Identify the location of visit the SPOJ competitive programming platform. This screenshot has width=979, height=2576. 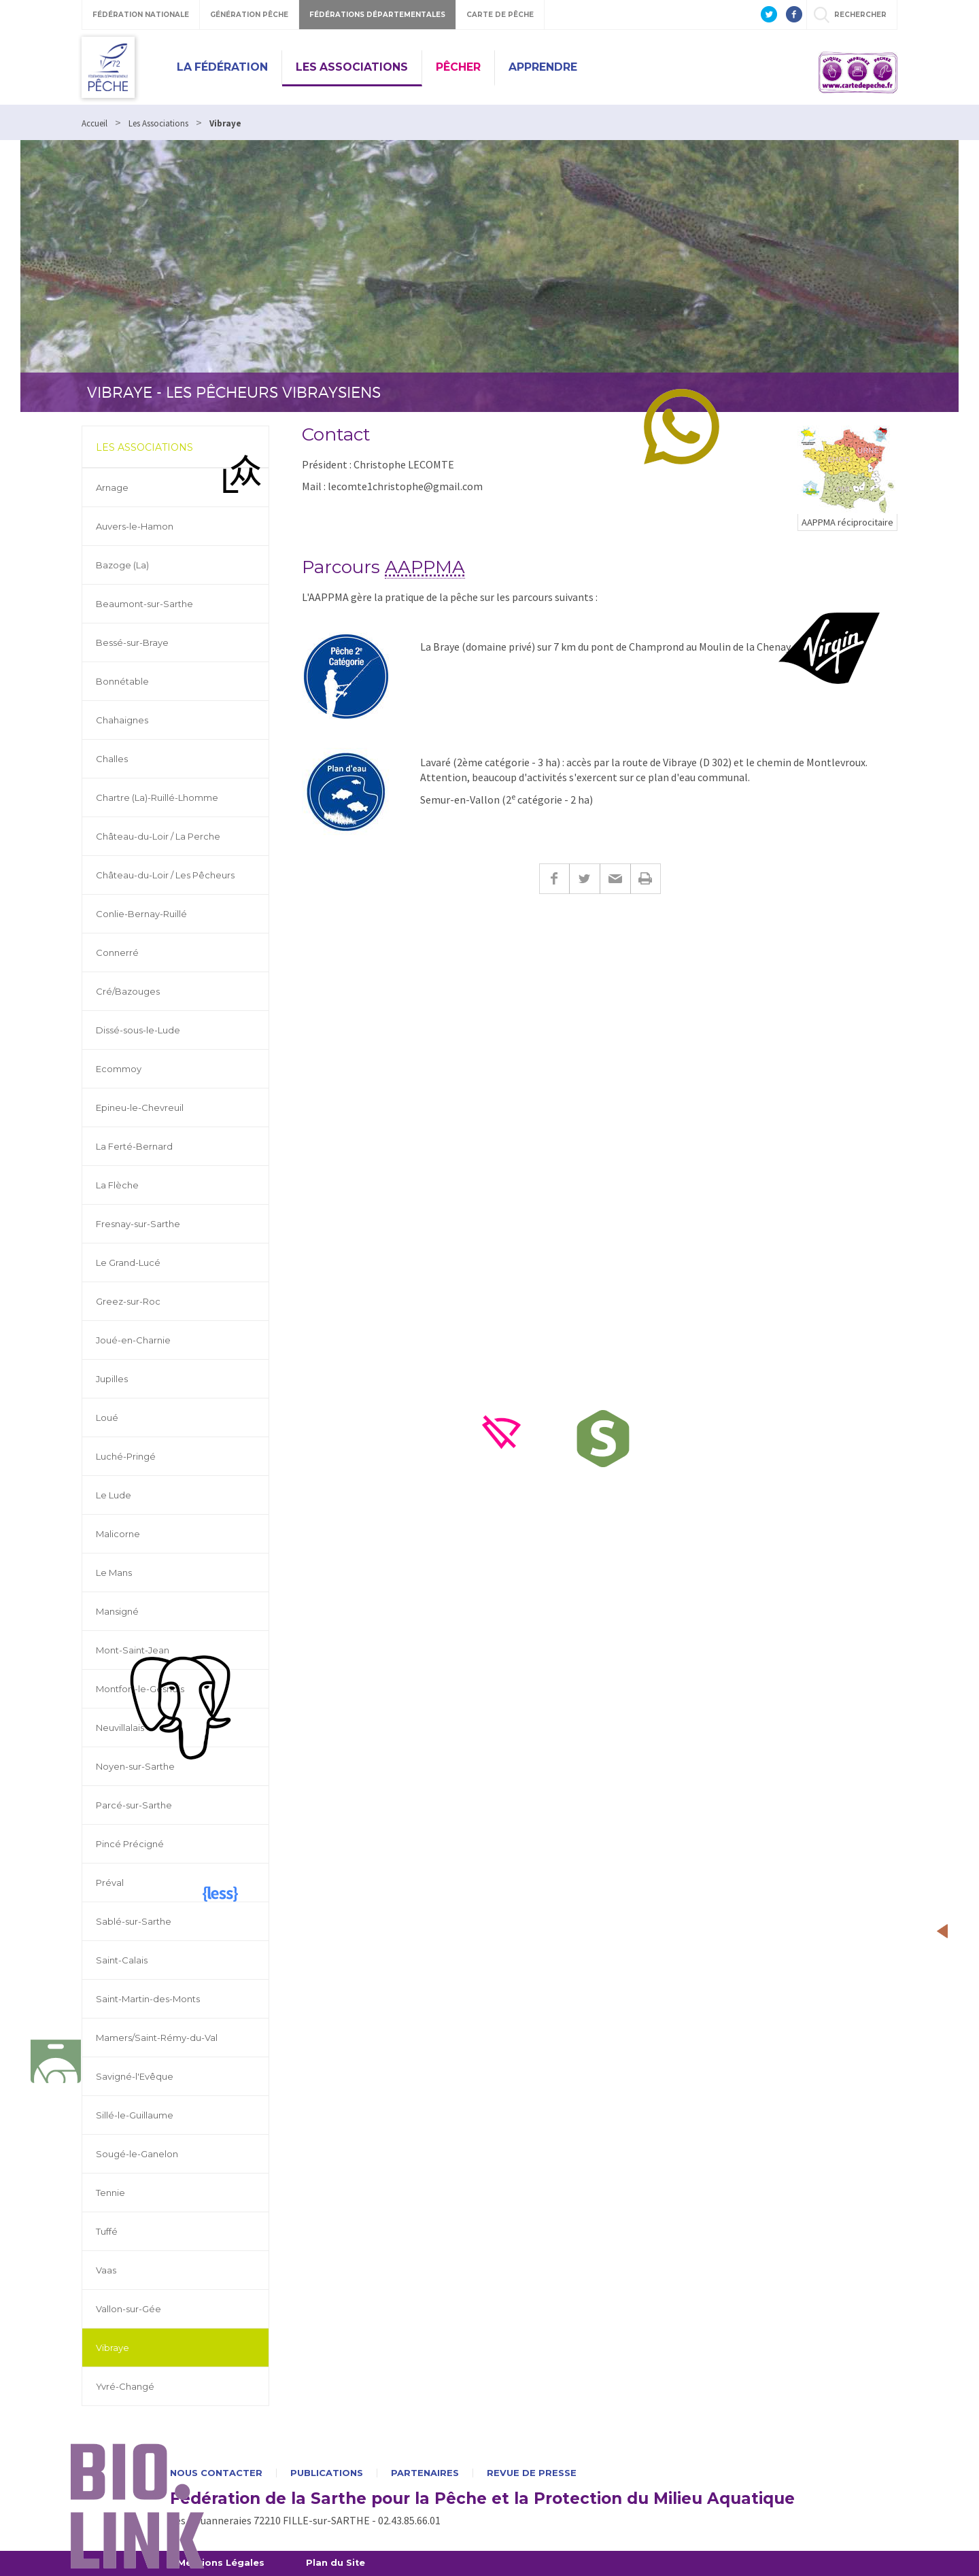
(603, 1439).